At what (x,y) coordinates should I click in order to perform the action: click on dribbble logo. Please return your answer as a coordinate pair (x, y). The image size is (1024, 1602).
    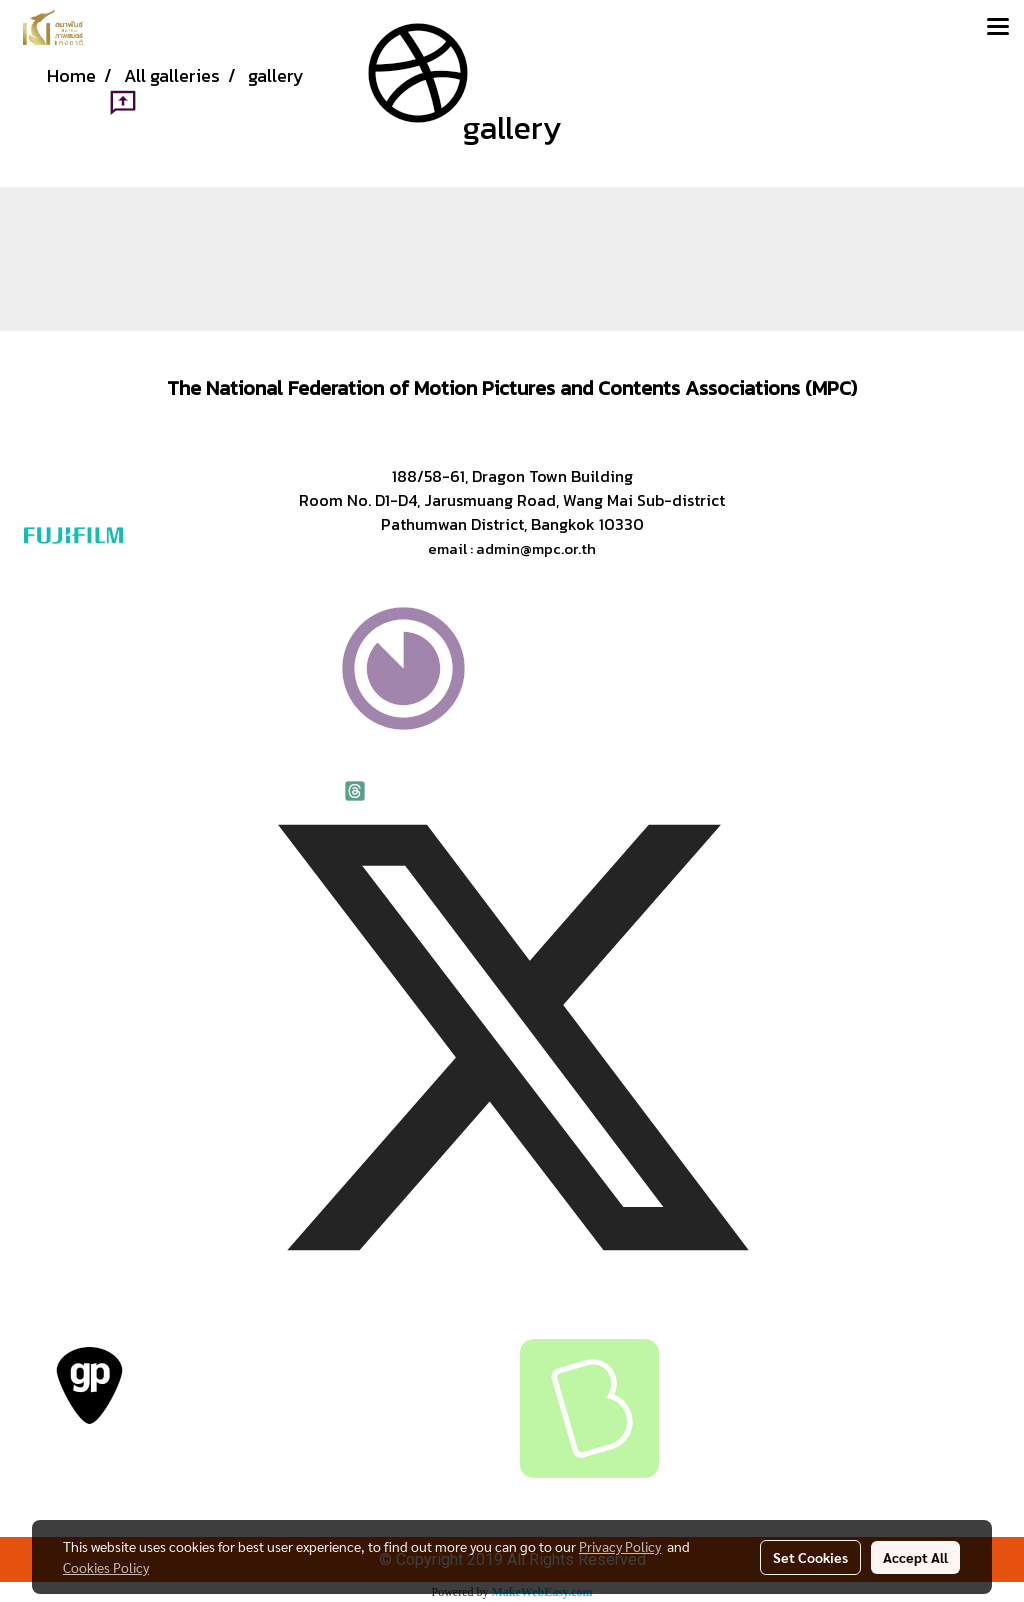
    Looking at the image, I should click on (418, 73).